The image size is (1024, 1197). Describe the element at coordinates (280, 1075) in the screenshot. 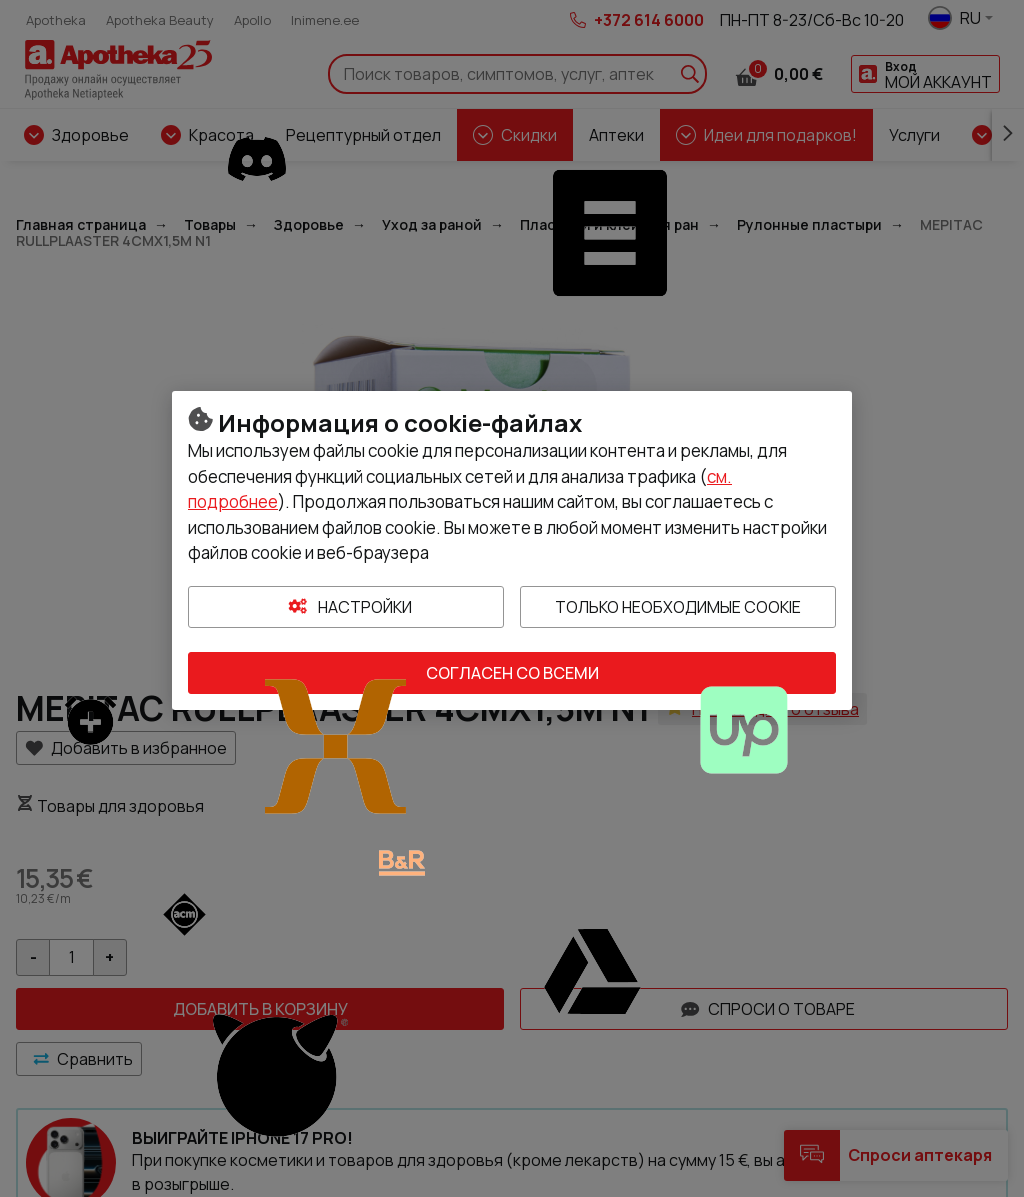

I see `FreeBSD operating system logo` at that location.